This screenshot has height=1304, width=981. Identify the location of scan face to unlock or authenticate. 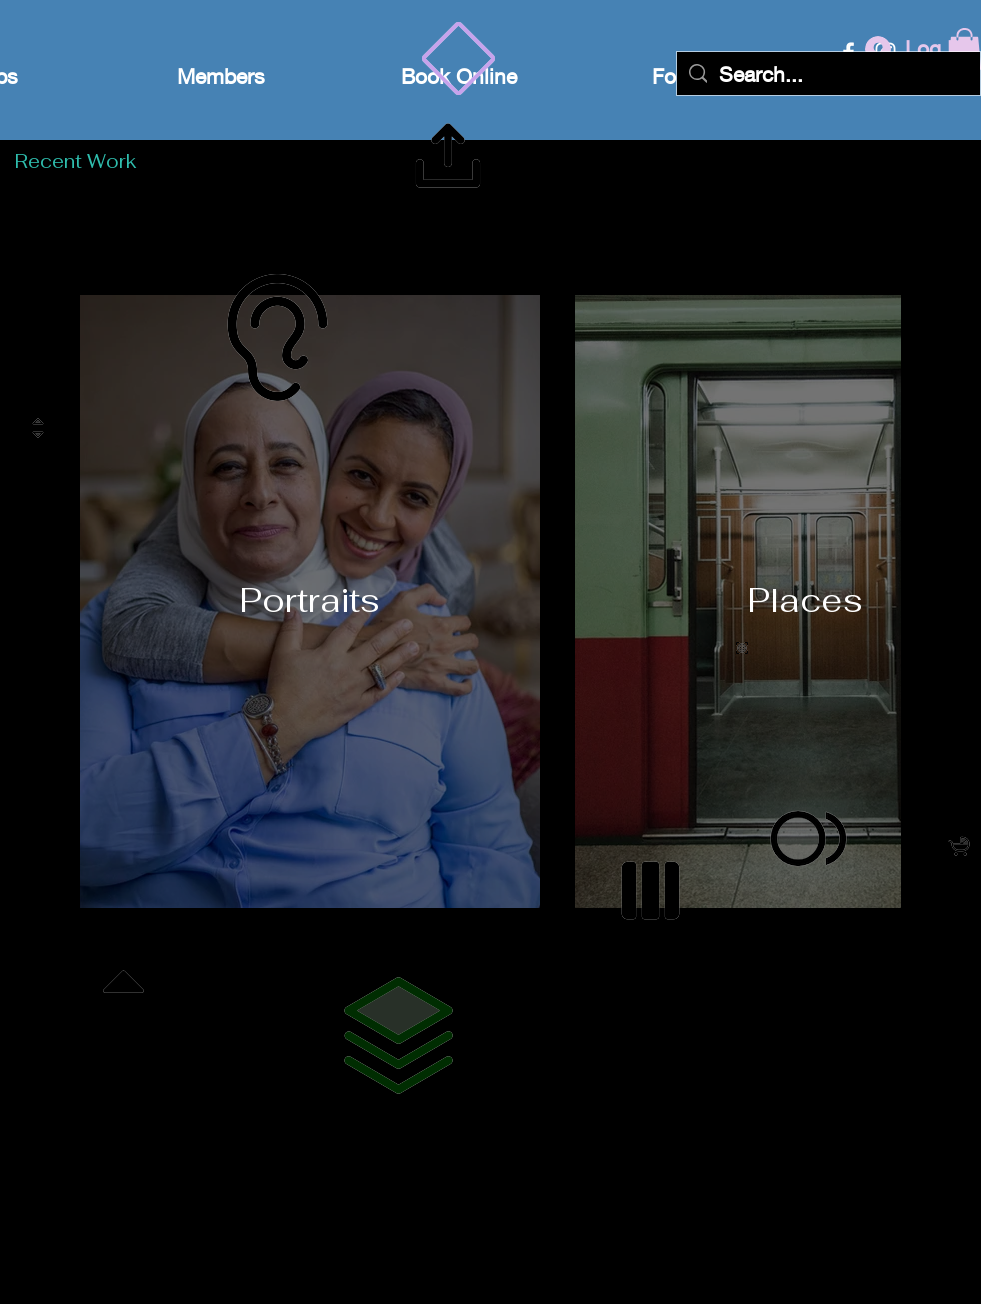
(742, 648).